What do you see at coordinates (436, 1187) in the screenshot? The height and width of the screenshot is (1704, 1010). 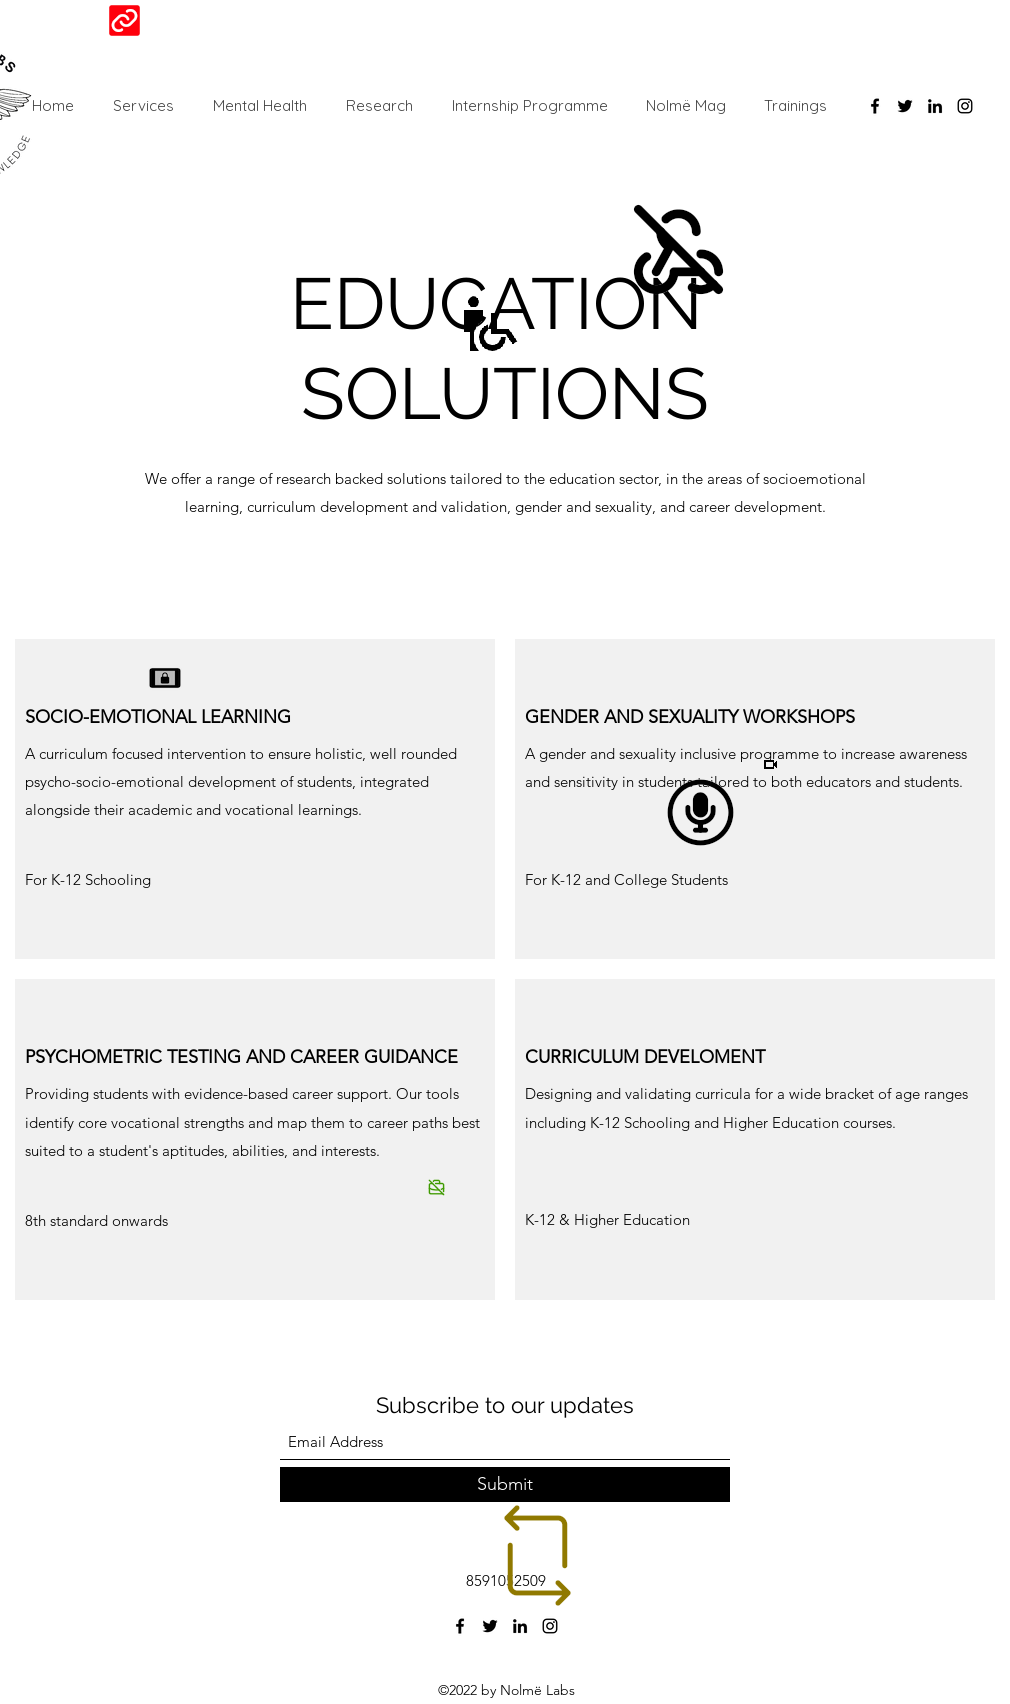 I see `indicates work mode is disabled` at bounding box center [436, 1187].